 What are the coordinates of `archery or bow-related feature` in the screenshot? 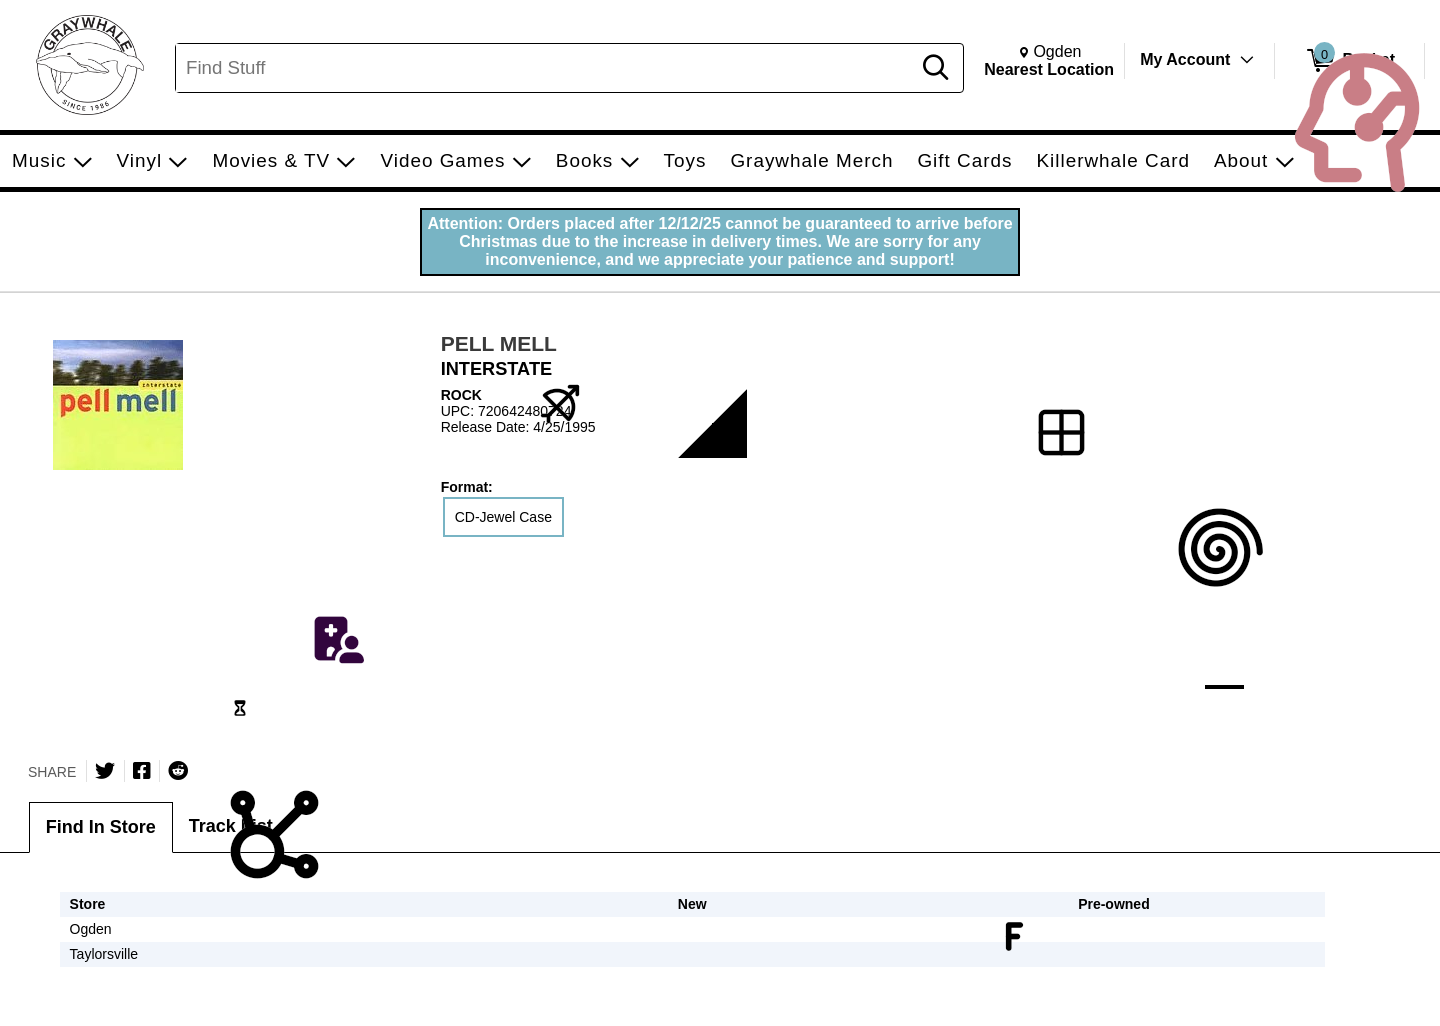 It's located at (560, 404).